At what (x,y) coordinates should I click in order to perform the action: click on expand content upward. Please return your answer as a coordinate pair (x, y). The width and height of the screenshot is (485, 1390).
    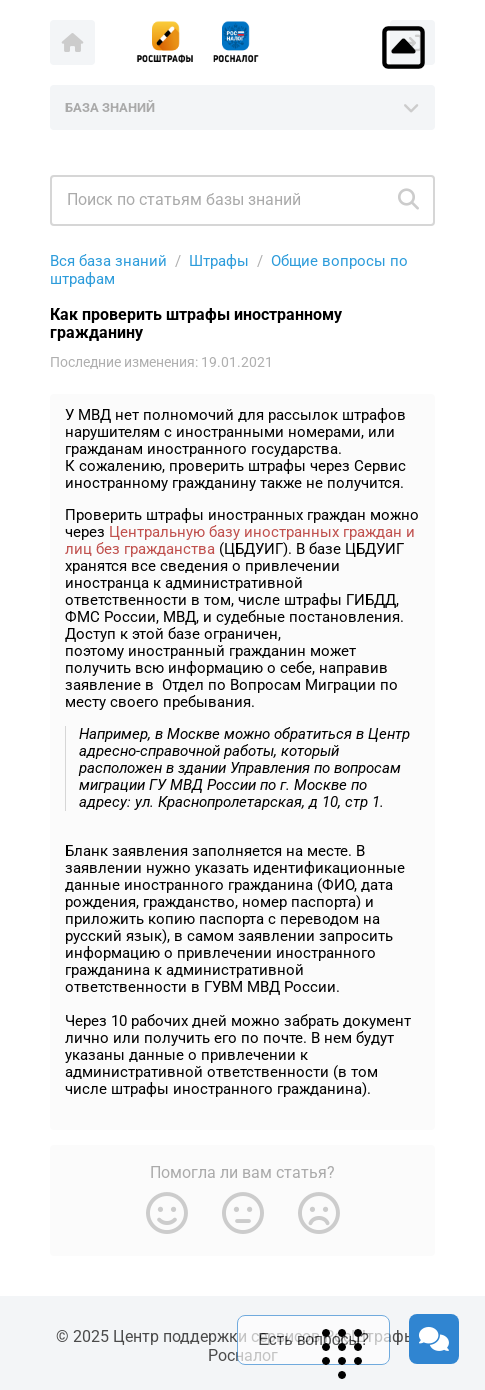
    Looking at the image, I should click on (403, 47).